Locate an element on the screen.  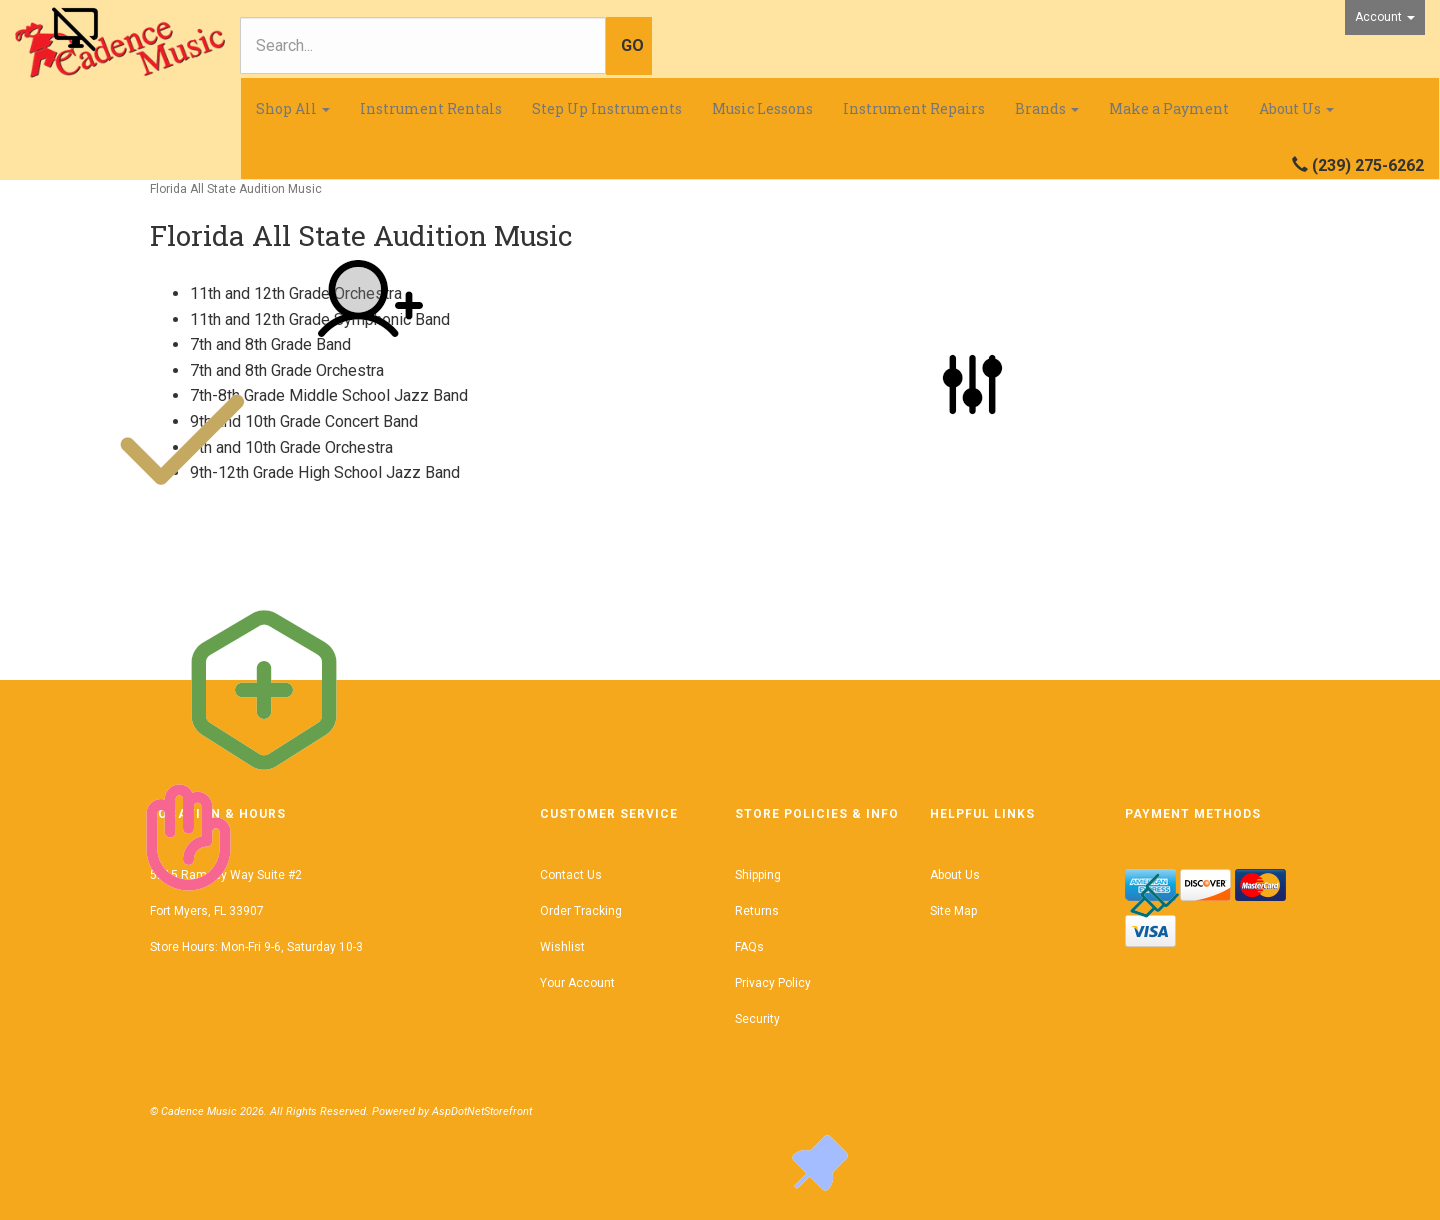
confirm or submit an action is located at coordinates (180, 435).